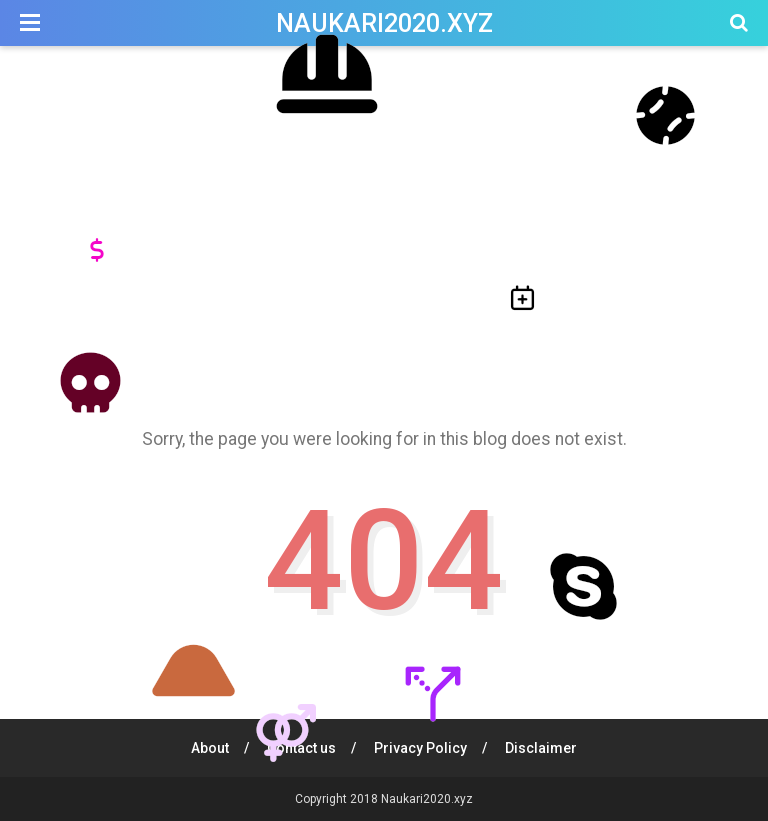  I want to click on view pricing or payment options, so click(97, 250).